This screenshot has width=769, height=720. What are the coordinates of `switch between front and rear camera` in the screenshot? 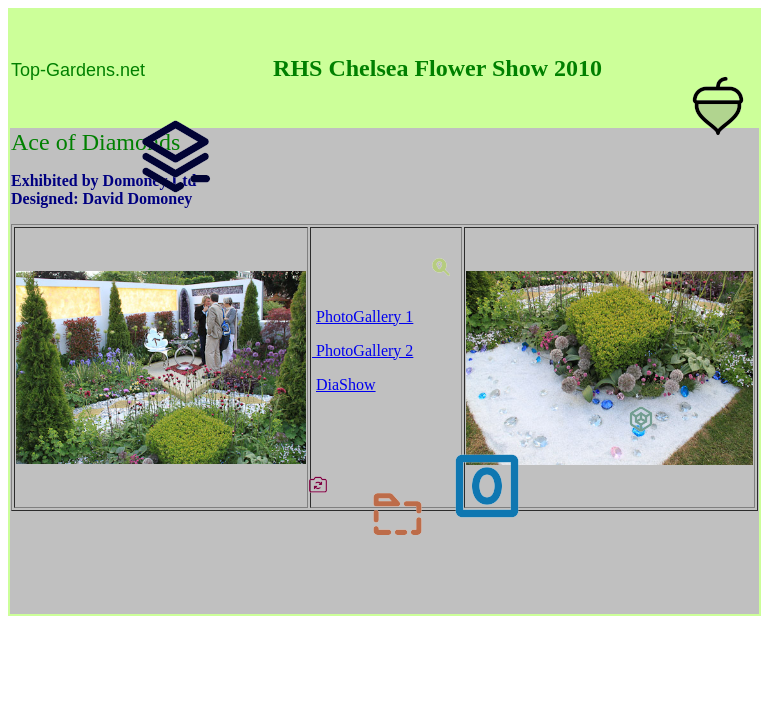 It's located at (318, 485).